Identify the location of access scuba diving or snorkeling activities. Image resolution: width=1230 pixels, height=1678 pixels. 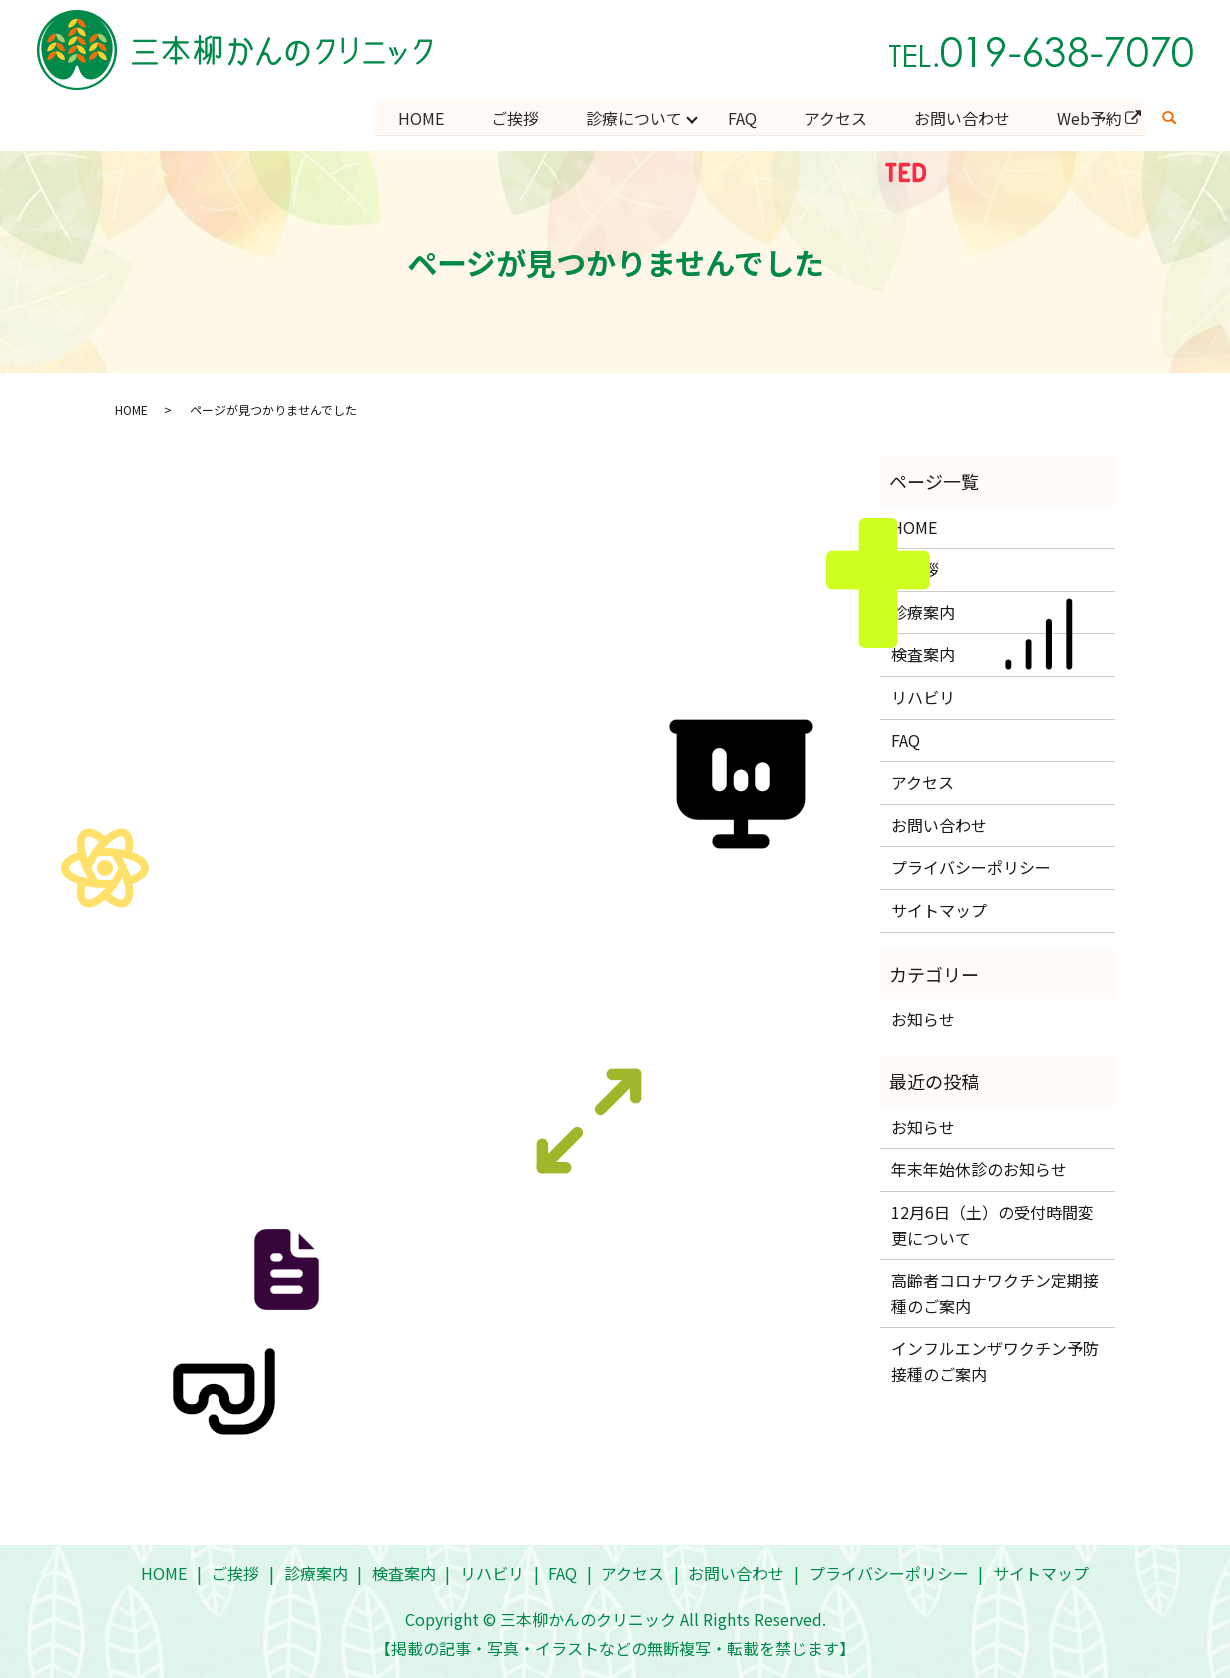
(224, 1394).